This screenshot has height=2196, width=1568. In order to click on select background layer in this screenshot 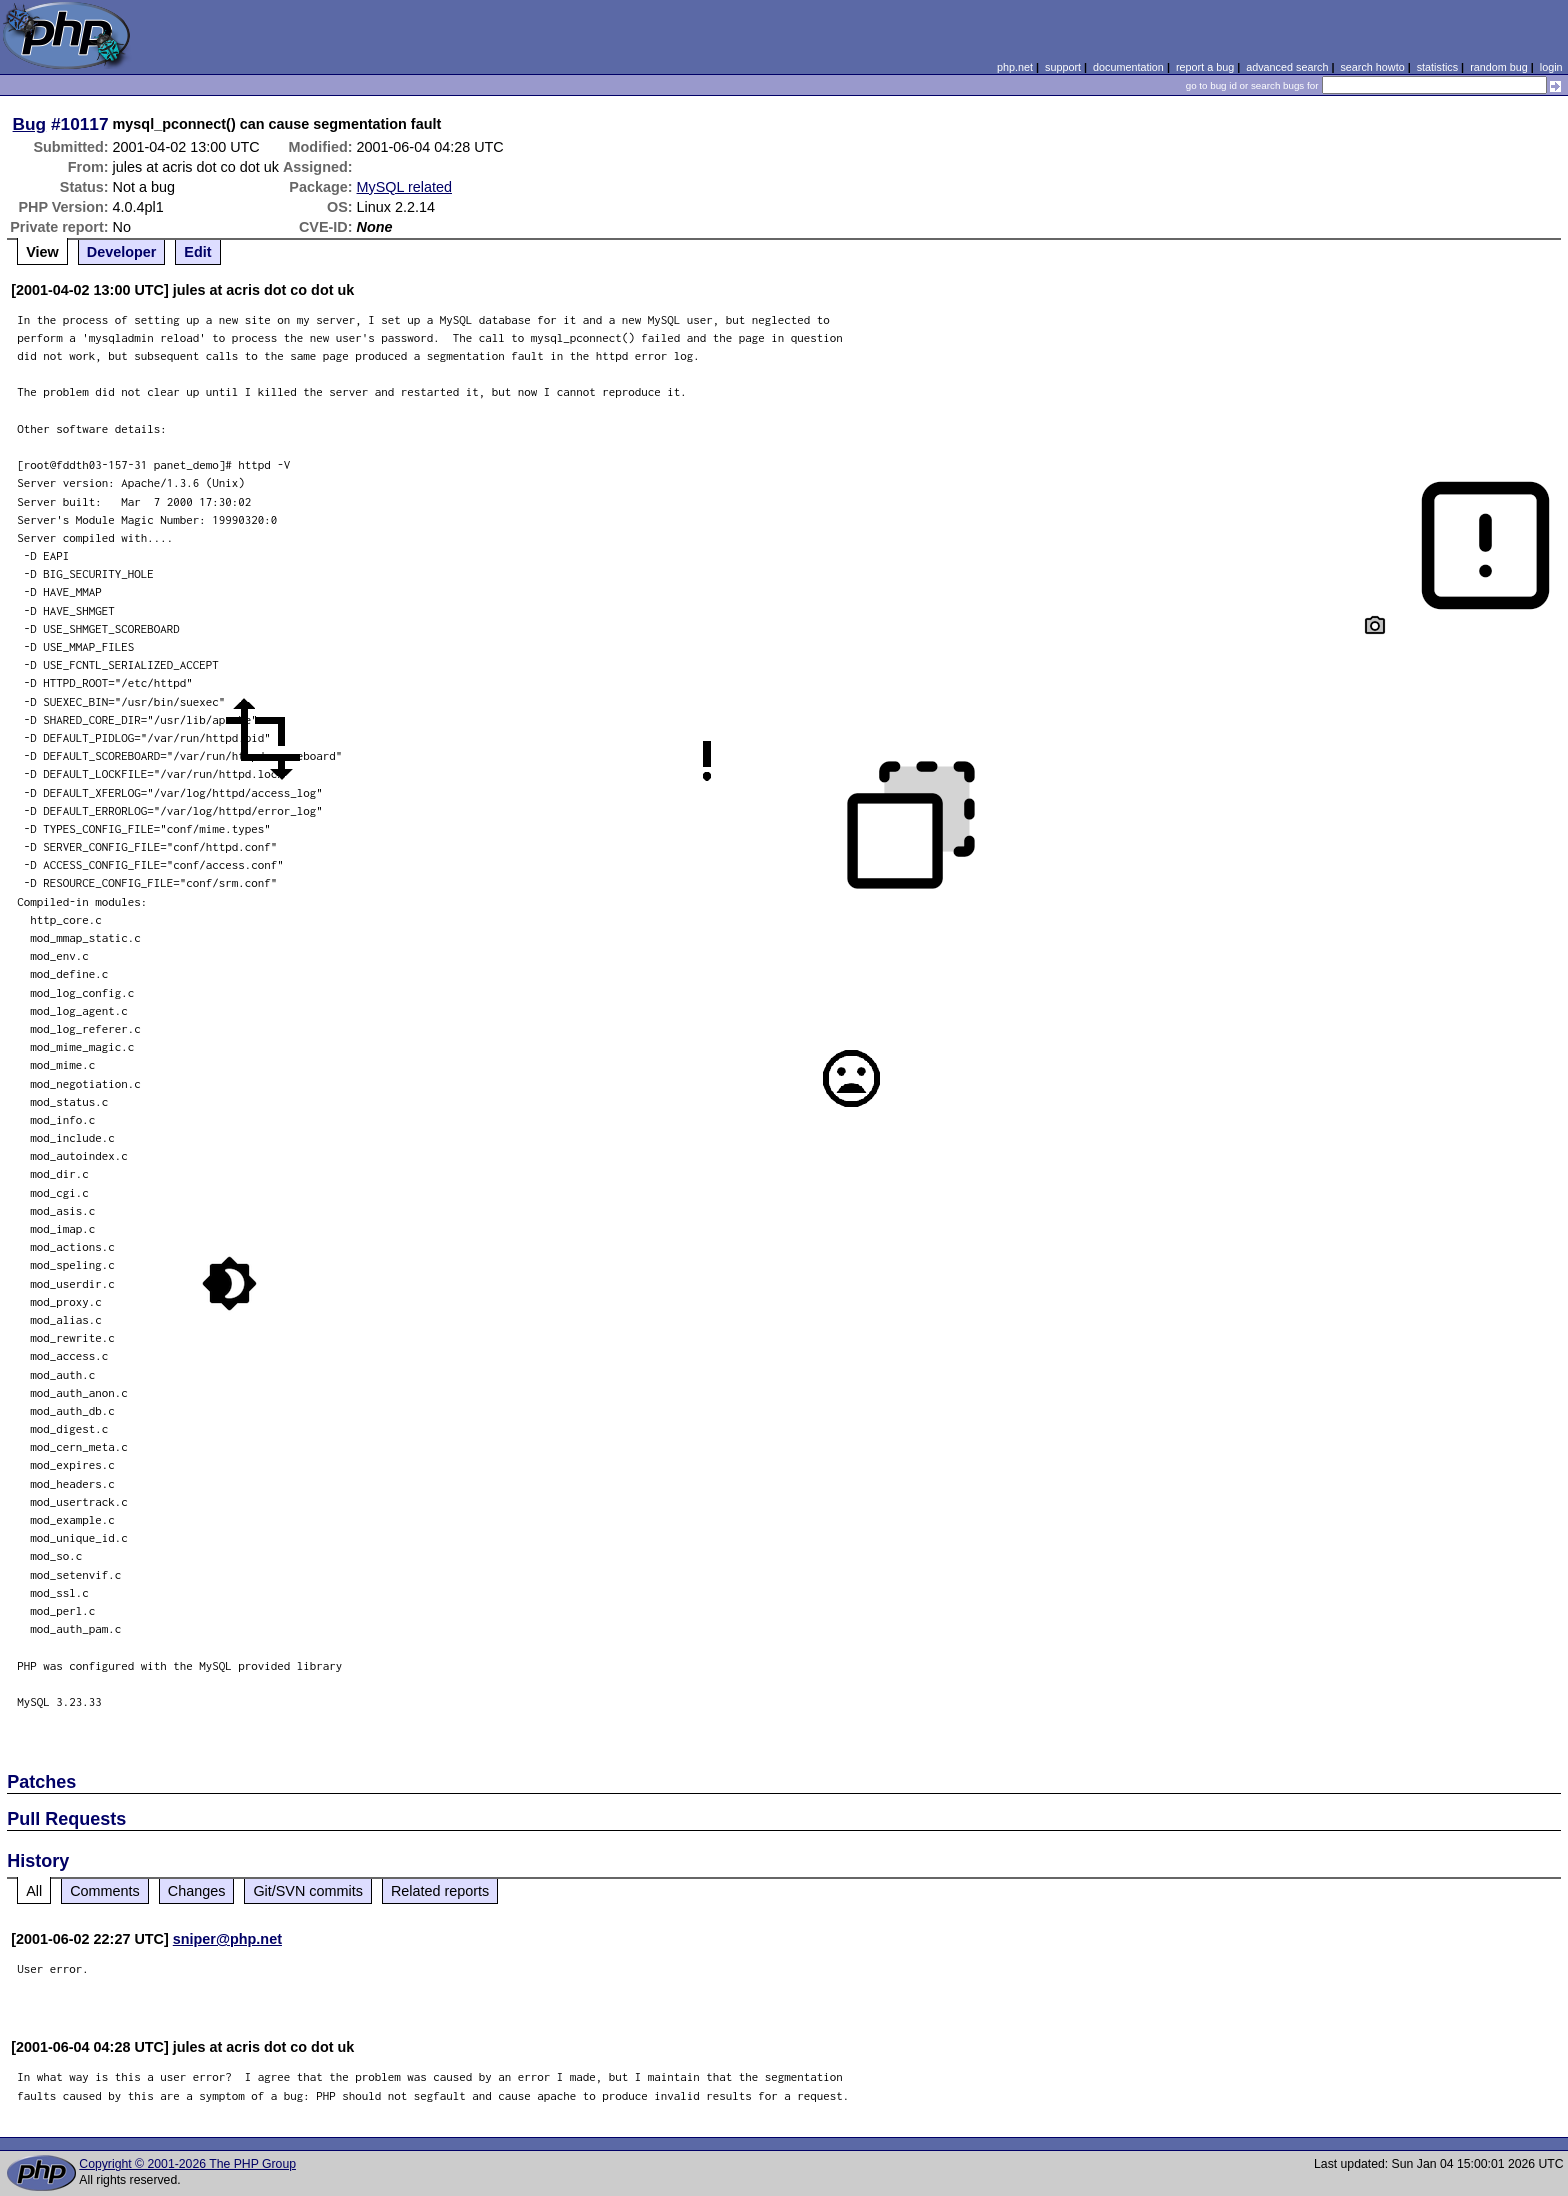, I will do `click(911, 825)`.